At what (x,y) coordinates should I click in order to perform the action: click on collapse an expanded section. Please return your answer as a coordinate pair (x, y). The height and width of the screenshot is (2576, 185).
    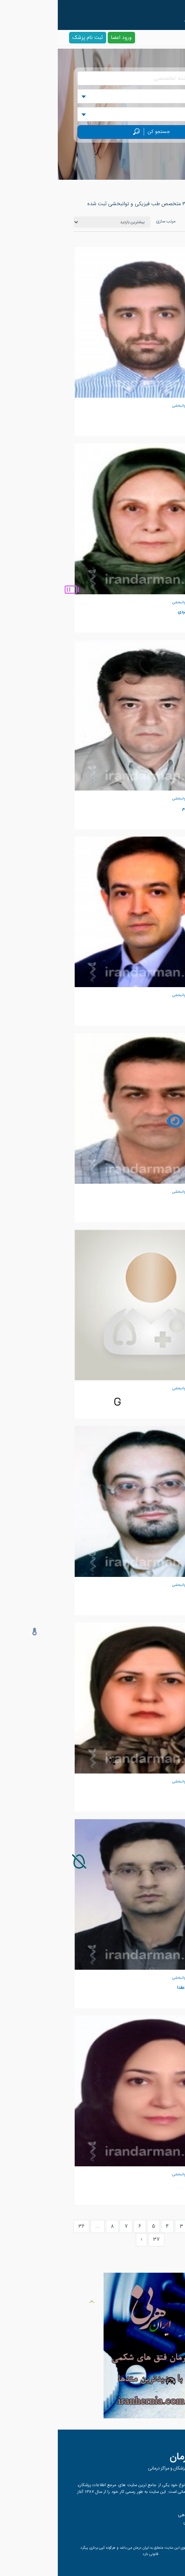
    Looking at the image, I should click on (92, 2302).